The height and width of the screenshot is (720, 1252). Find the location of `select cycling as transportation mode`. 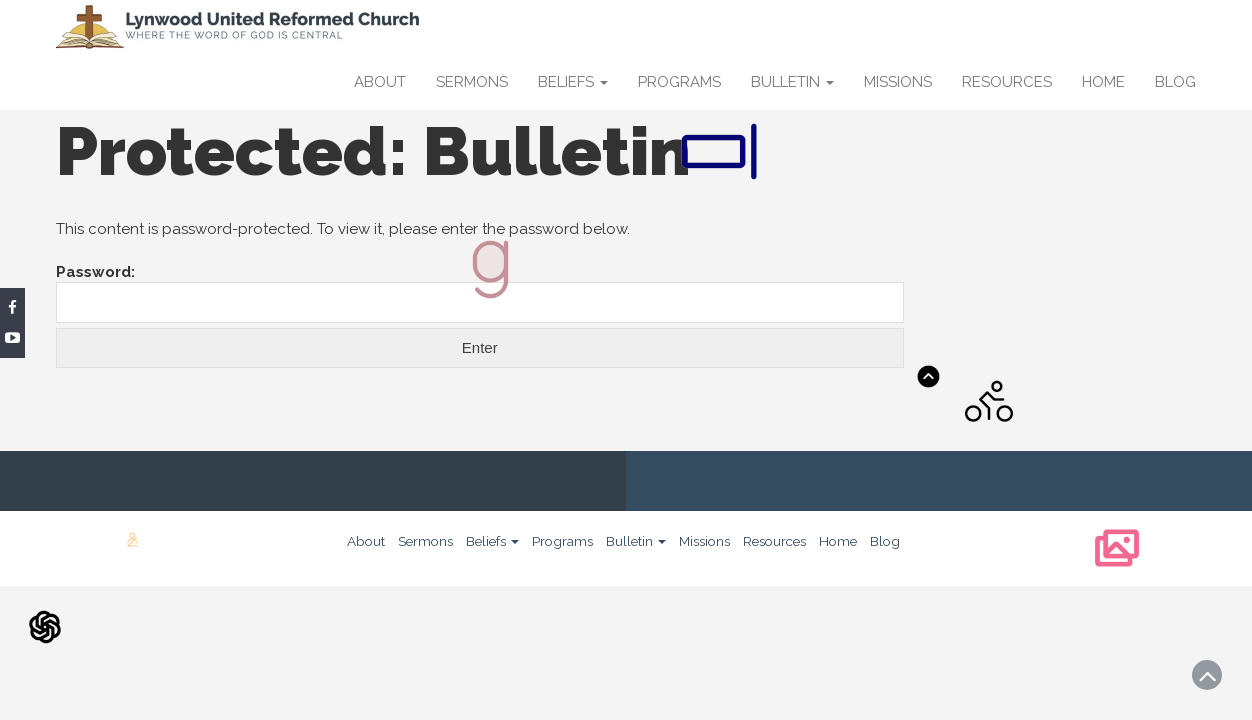

select cycling as transportation mode is located at coordinates (989, 403).